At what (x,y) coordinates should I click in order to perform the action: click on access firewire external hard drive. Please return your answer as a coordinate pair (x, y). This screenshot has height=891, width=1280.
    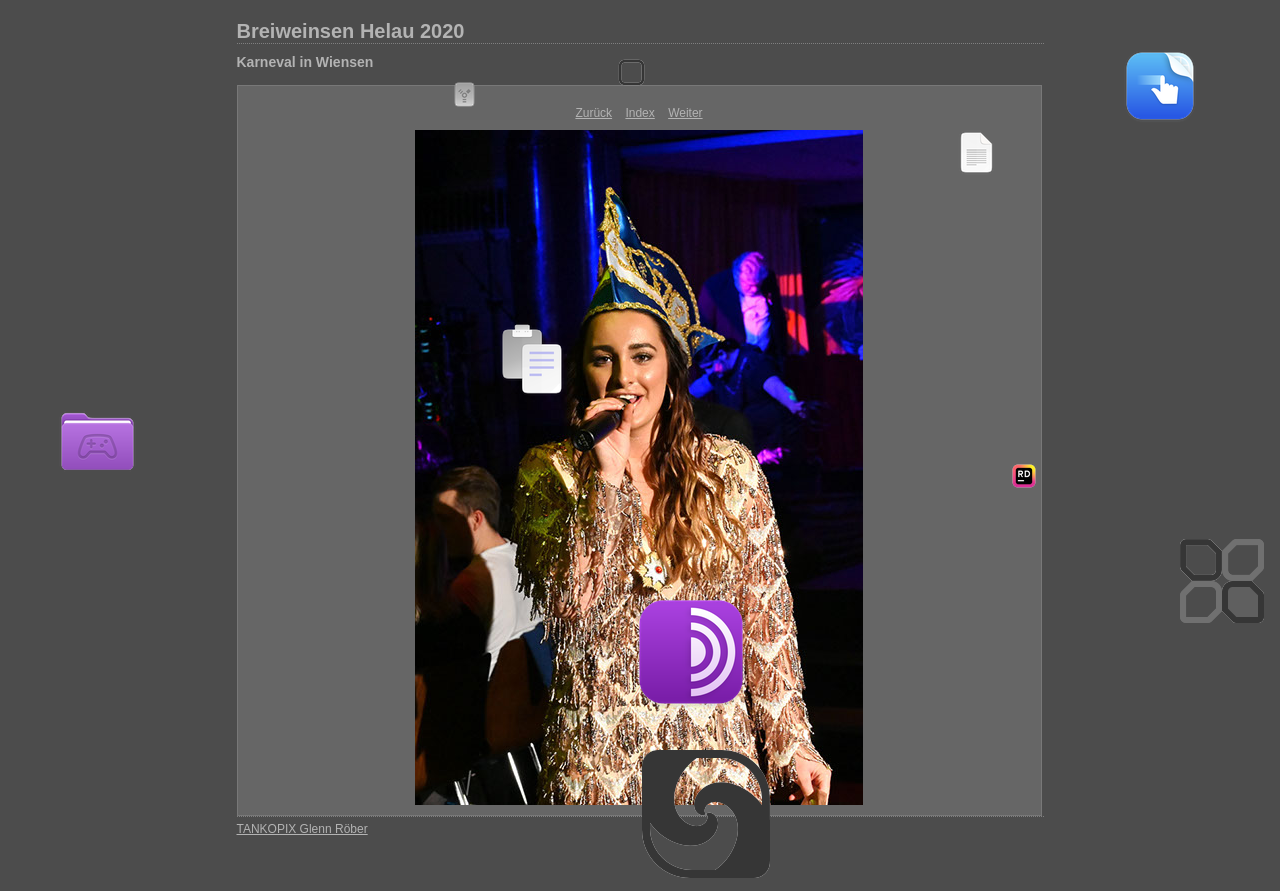
    Looking at the image, I should click on (464, 94).